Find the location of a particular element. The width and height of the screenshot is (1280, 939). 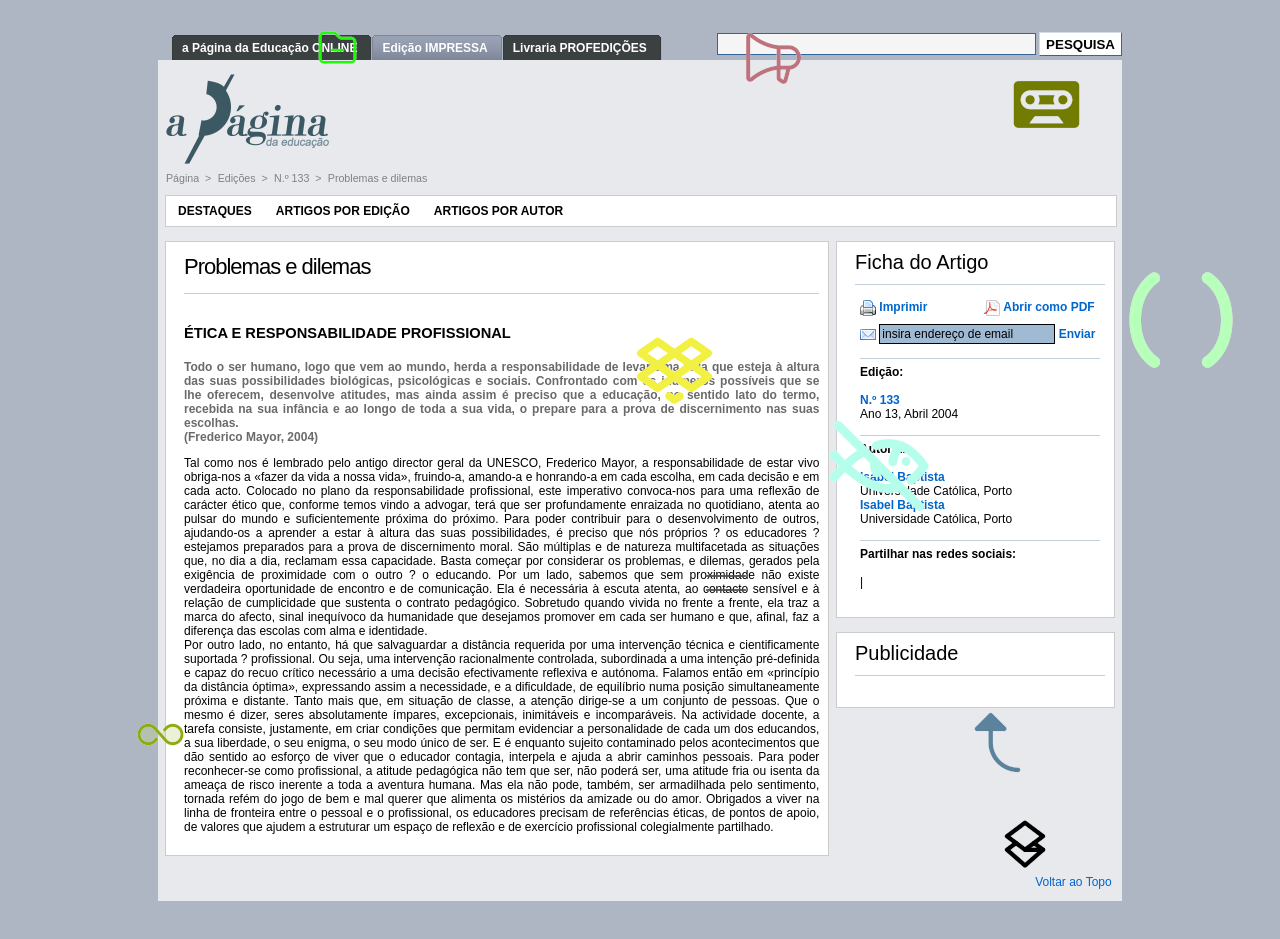

remove a file or folder is located at coordinates (337, 47).